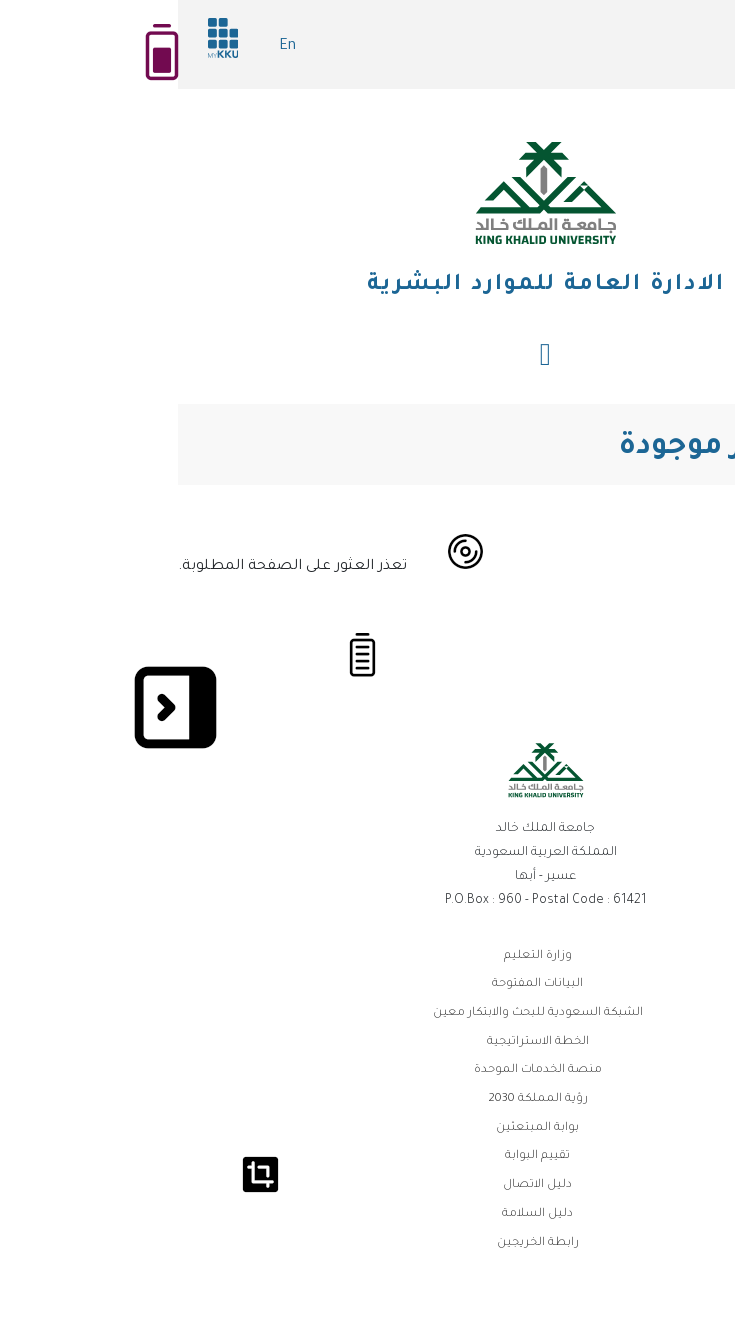 This screenshot has width=735, height=1337. What do you see at coordinates (162, 53) in the screenshot?
I see `indicates high battery level` at bounding box center [162, 53].